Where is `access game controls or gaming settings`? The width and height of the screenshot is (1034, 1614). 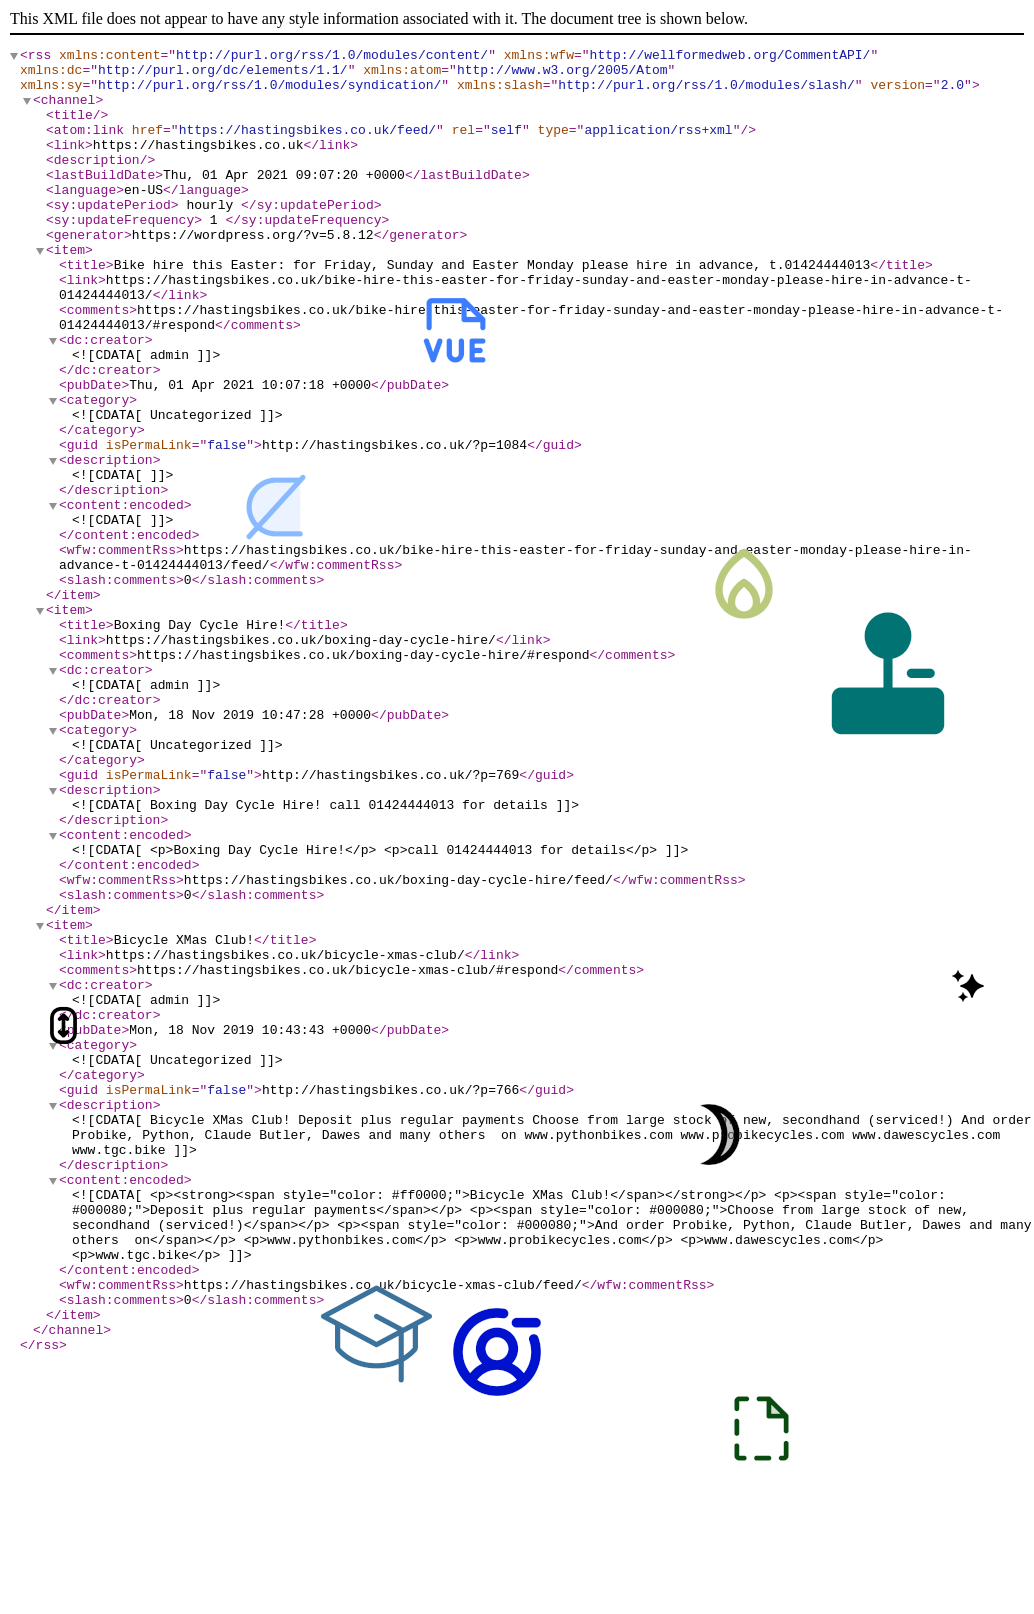
access game controls or gaming settings is located at coordinates (888, 678).